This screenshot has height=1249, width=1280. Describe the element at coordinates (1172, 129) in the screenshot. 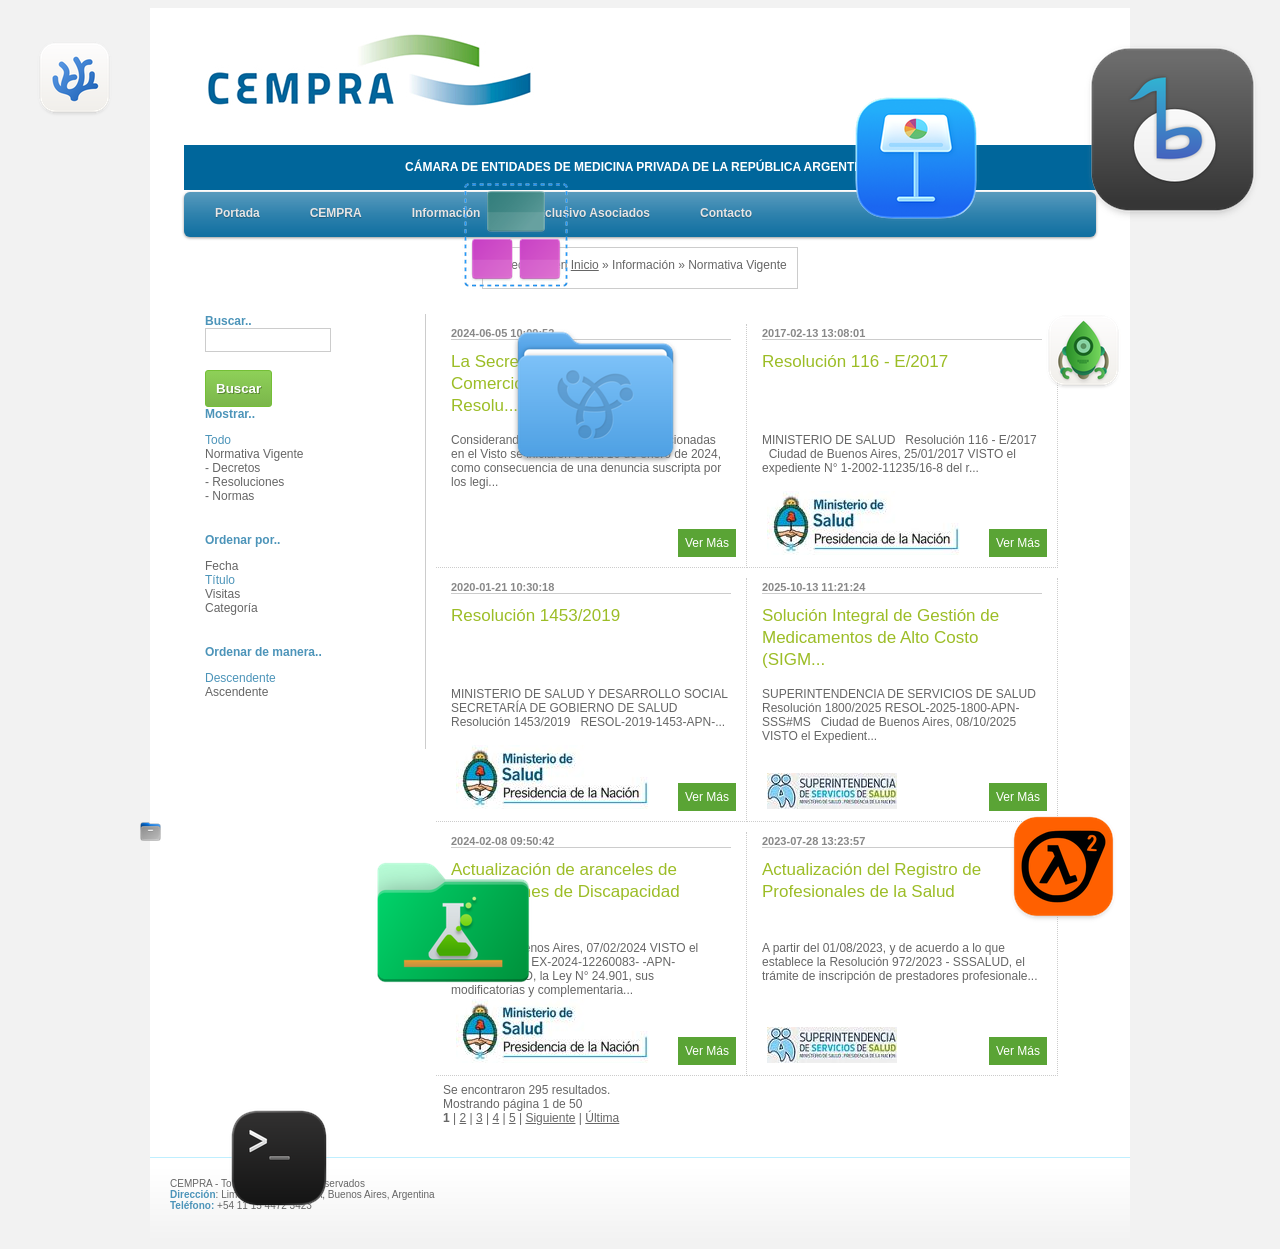

I see `open banshee media player` at that location.